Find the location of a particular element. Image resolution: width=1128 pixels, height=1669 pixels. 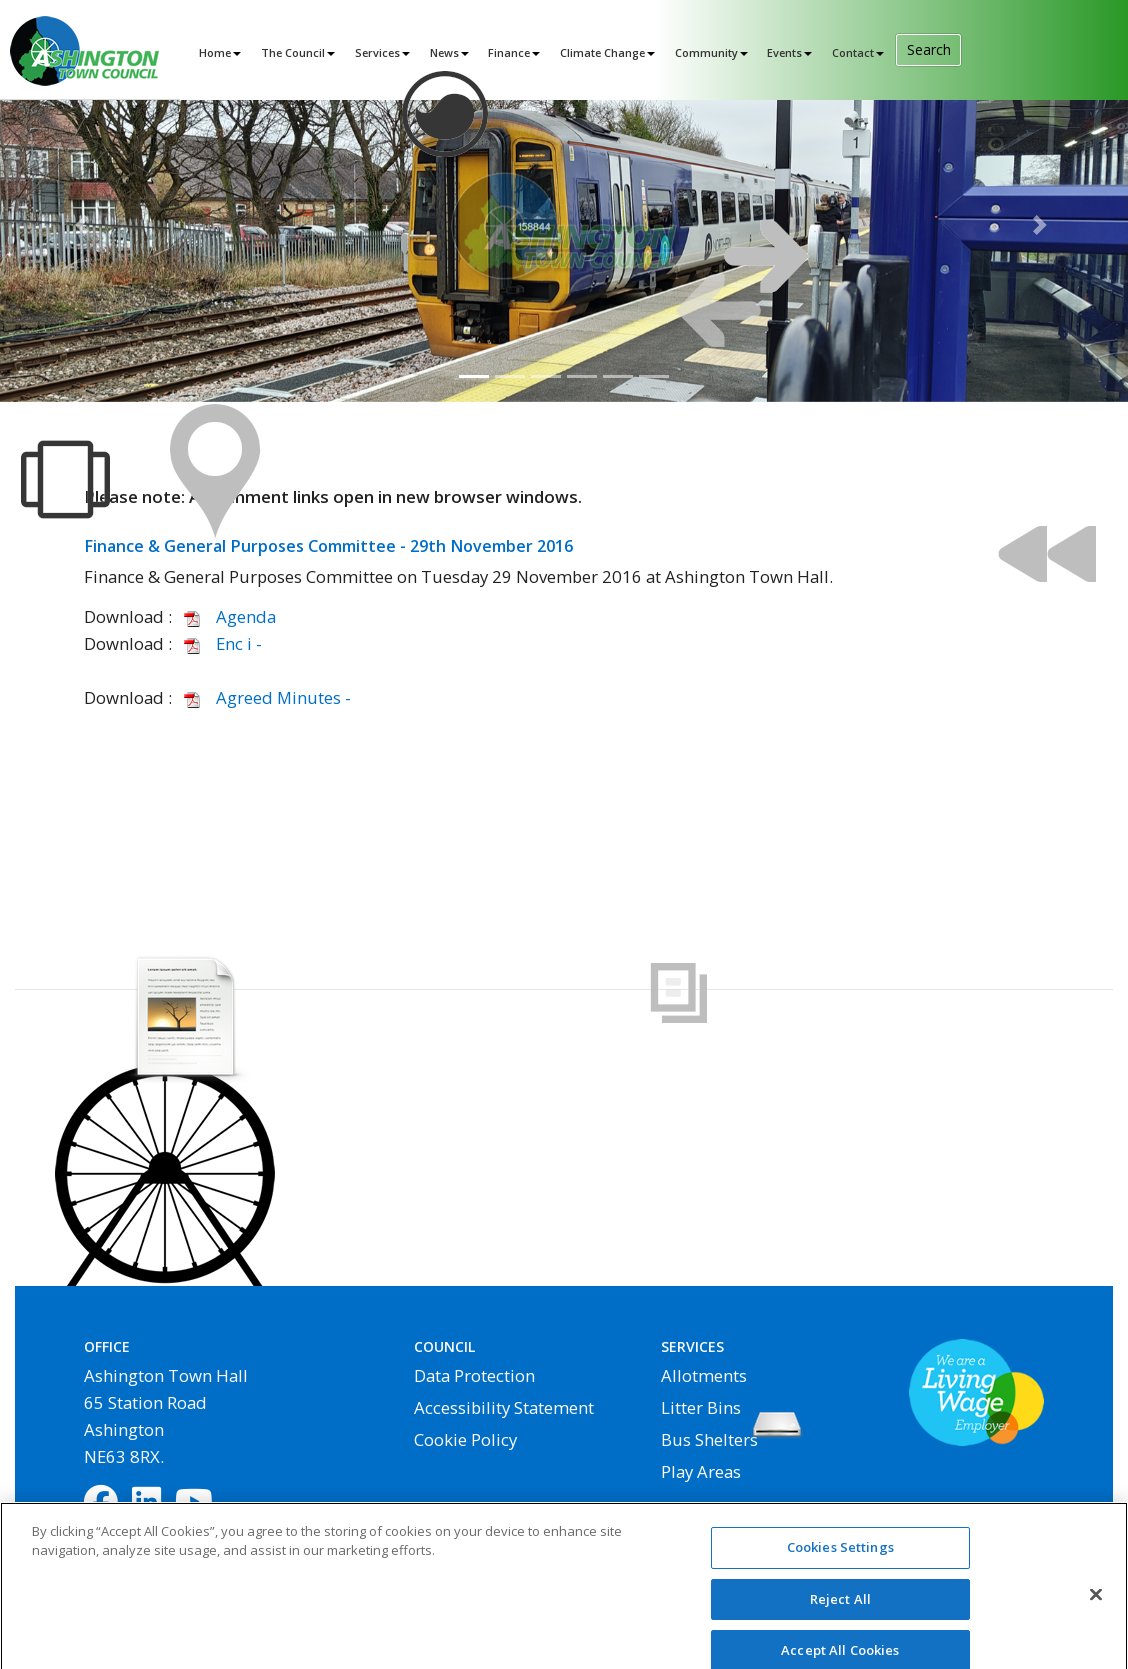

access multitasking or window management settings is located at coordinates (65, 479).